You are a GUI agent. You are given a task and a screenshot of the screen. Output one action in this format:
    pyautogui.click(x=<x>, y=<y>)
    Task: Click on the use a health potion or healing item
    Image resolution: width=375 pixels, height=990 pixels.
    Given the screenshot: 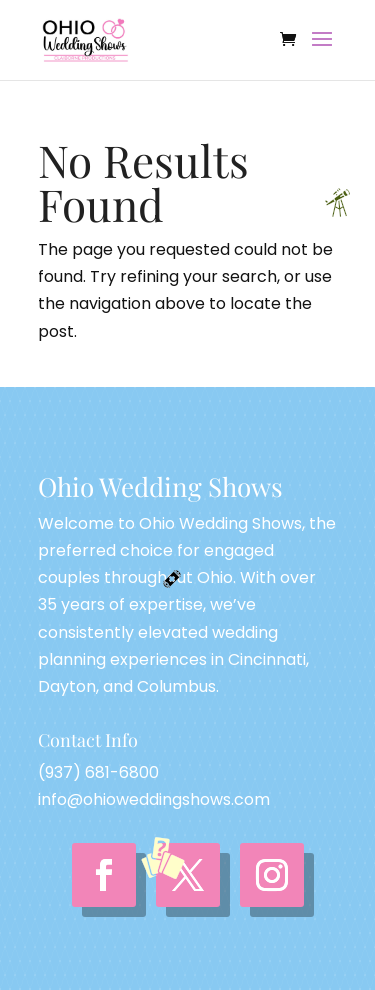 What is the action you would take?
    pyautogui.click(x=172, y=579)
    